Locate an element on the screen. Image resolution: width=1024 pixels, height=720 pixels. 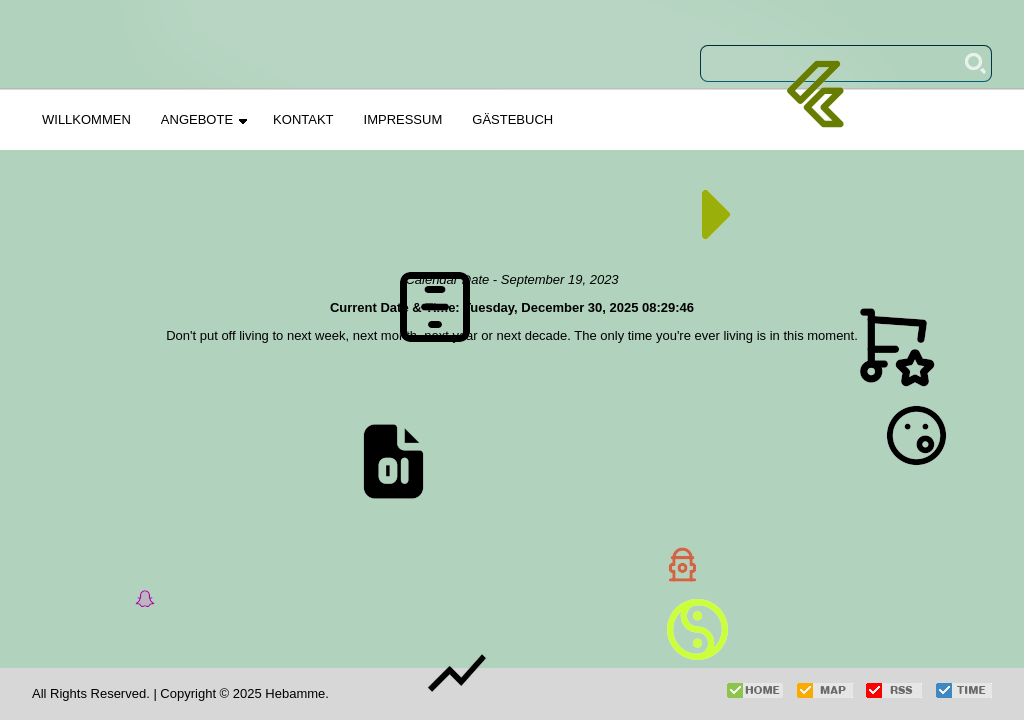
open snapchat app is located at coordinates (145, 599).